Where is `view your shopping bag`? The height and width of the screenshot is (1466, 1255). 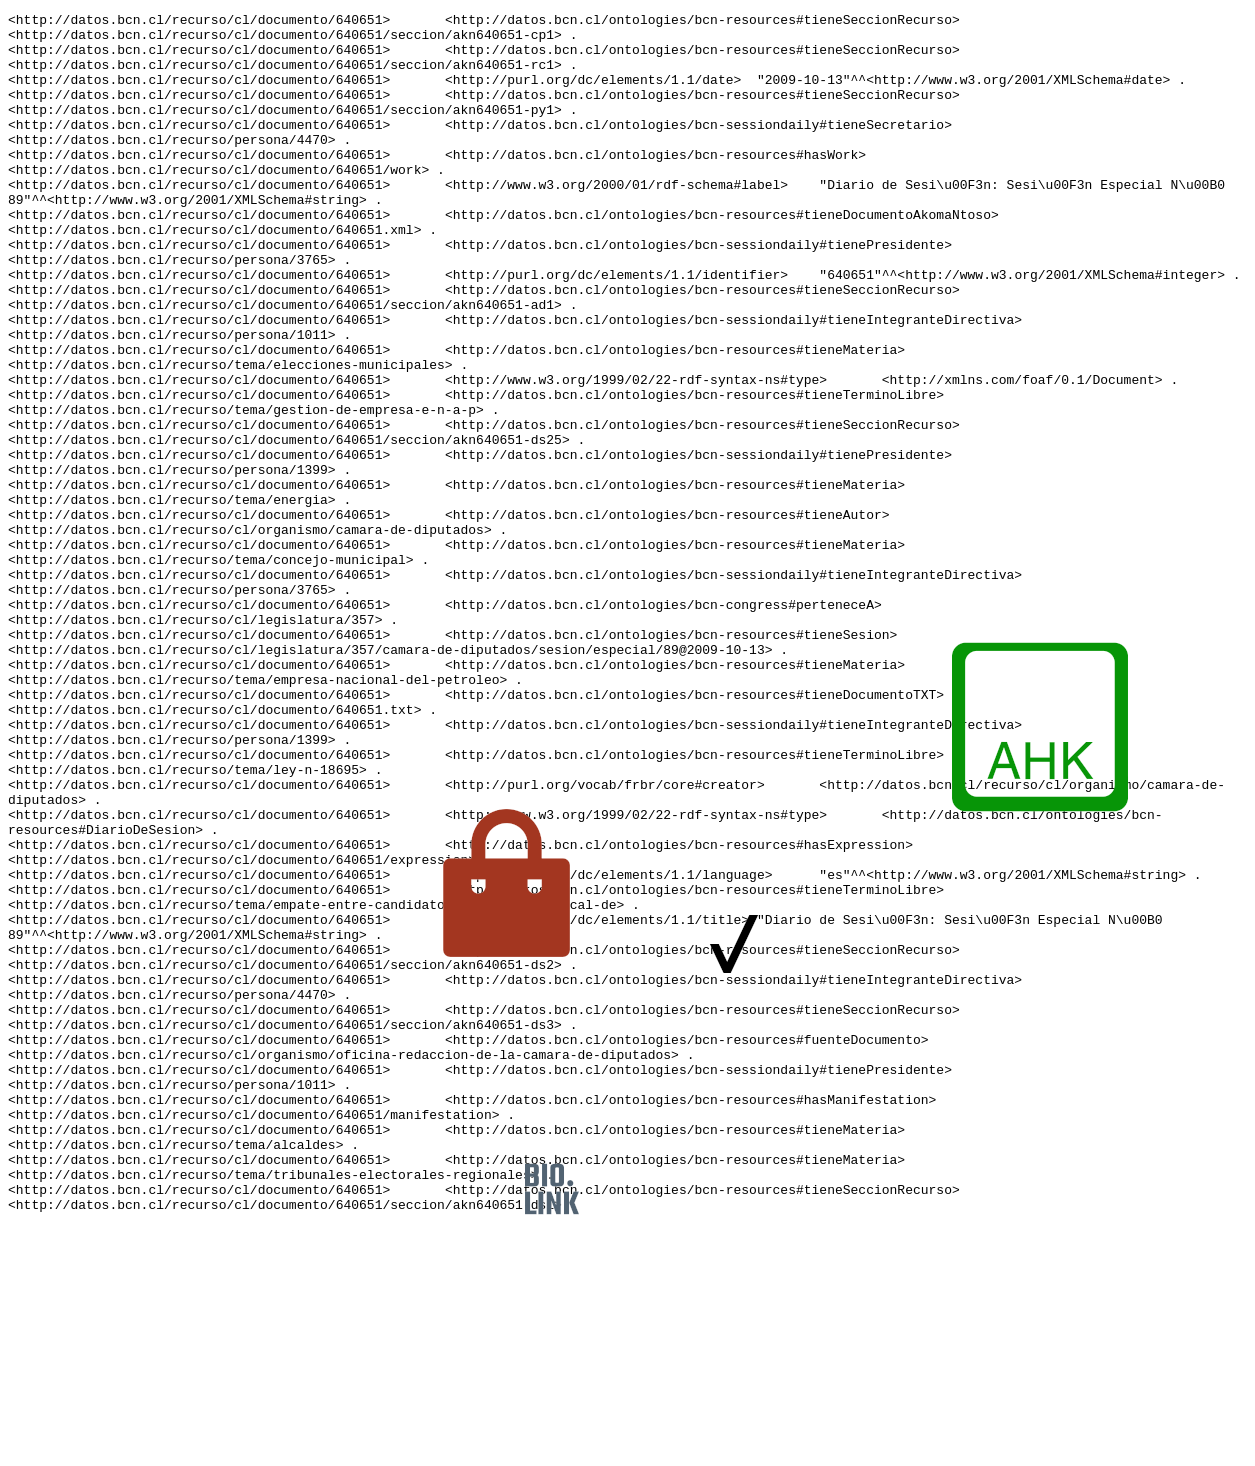 view your shopping bag is located at coordinates (506, 886).